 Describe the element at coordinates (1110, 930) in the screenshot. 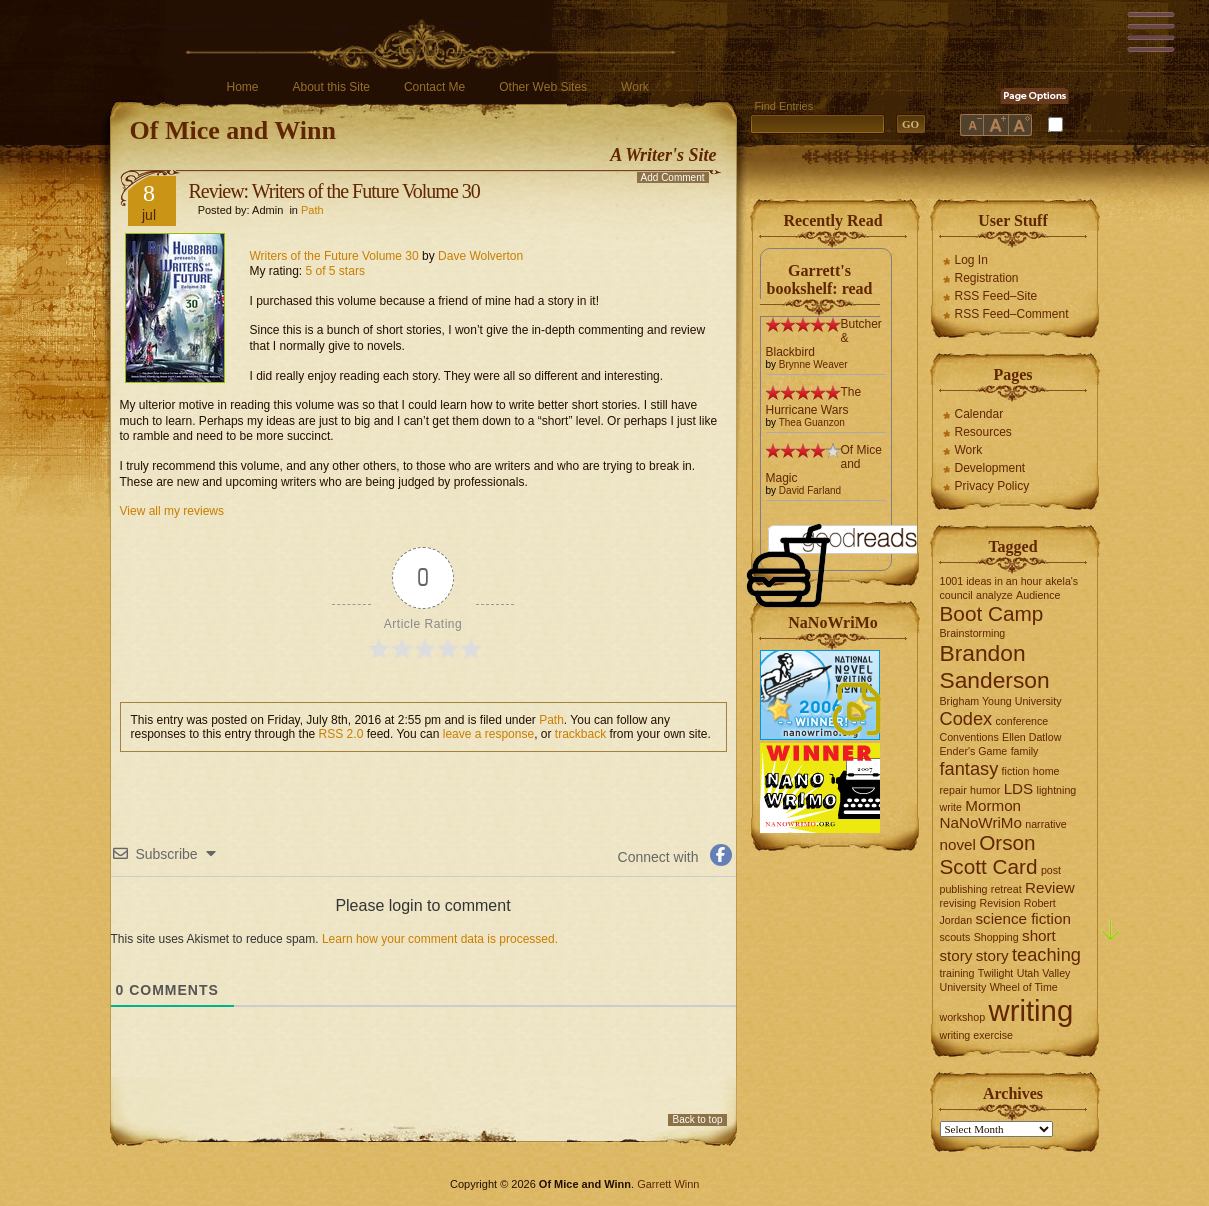

I see `scroll down or view more content` at that location.